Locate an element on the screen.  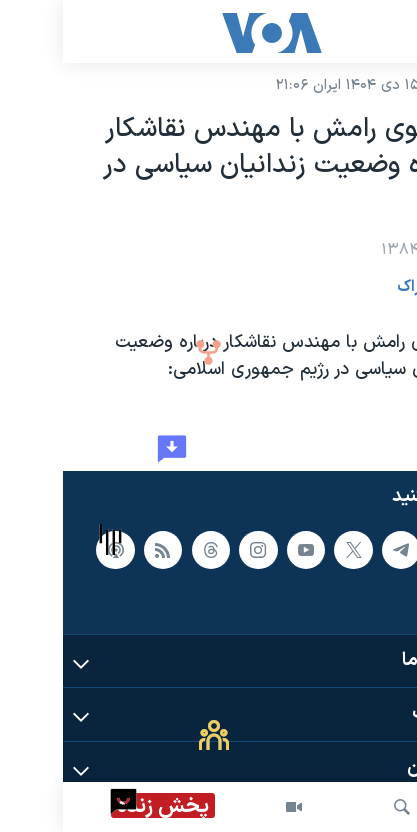
view team members is located at coordinates (214, 735).